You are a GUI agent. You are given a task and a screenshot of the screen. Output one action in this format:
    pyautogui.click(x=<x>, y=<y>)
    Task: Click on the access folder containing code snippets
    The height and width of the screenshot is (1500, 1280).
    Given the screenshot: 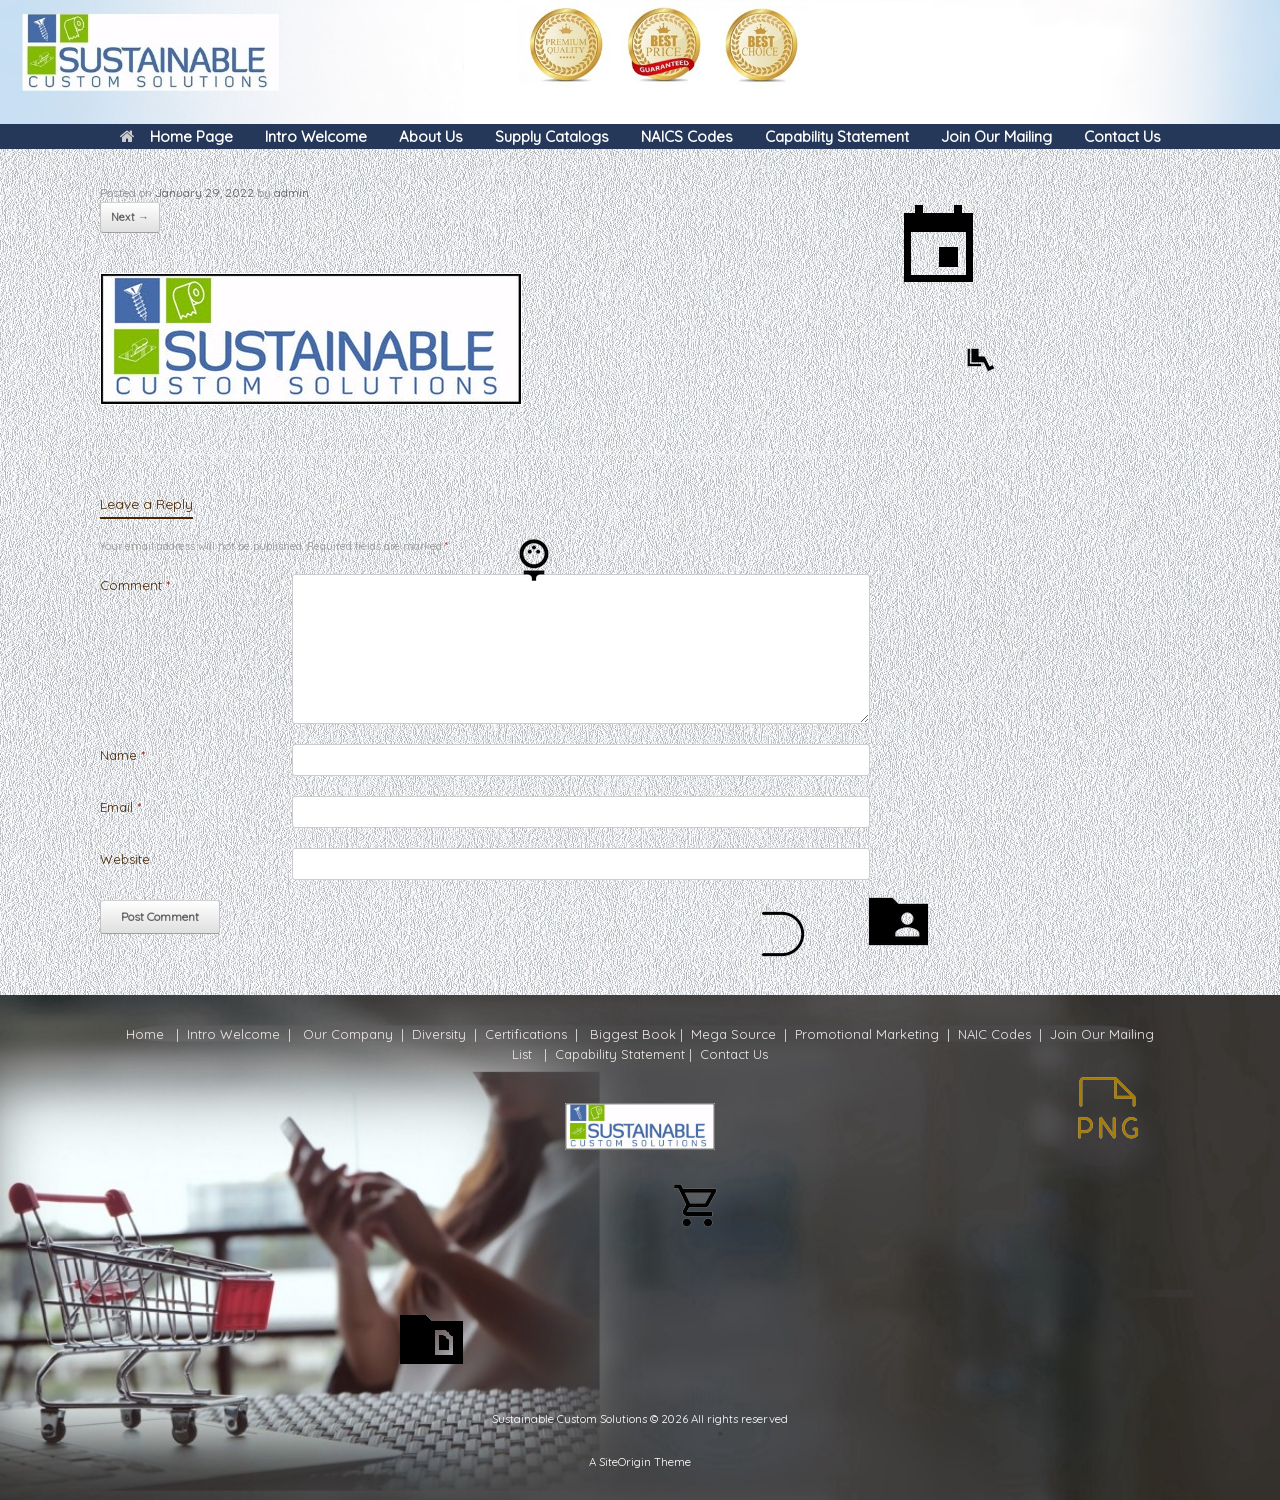 What is the action you would take?
    pyautogui.click(x=431, y=1339)
    